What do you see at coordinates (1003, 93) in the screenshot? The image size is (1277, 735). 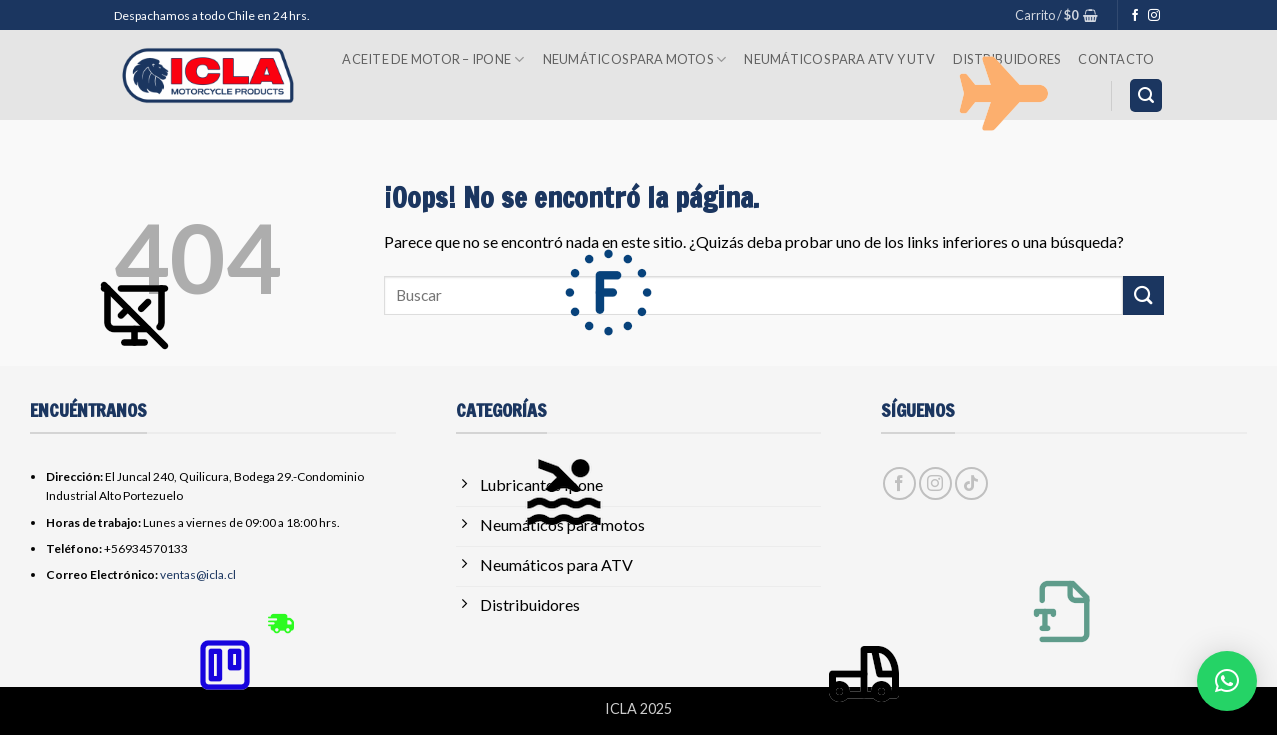 I see `enable airplane mode` at bounding box center [1003, 93].